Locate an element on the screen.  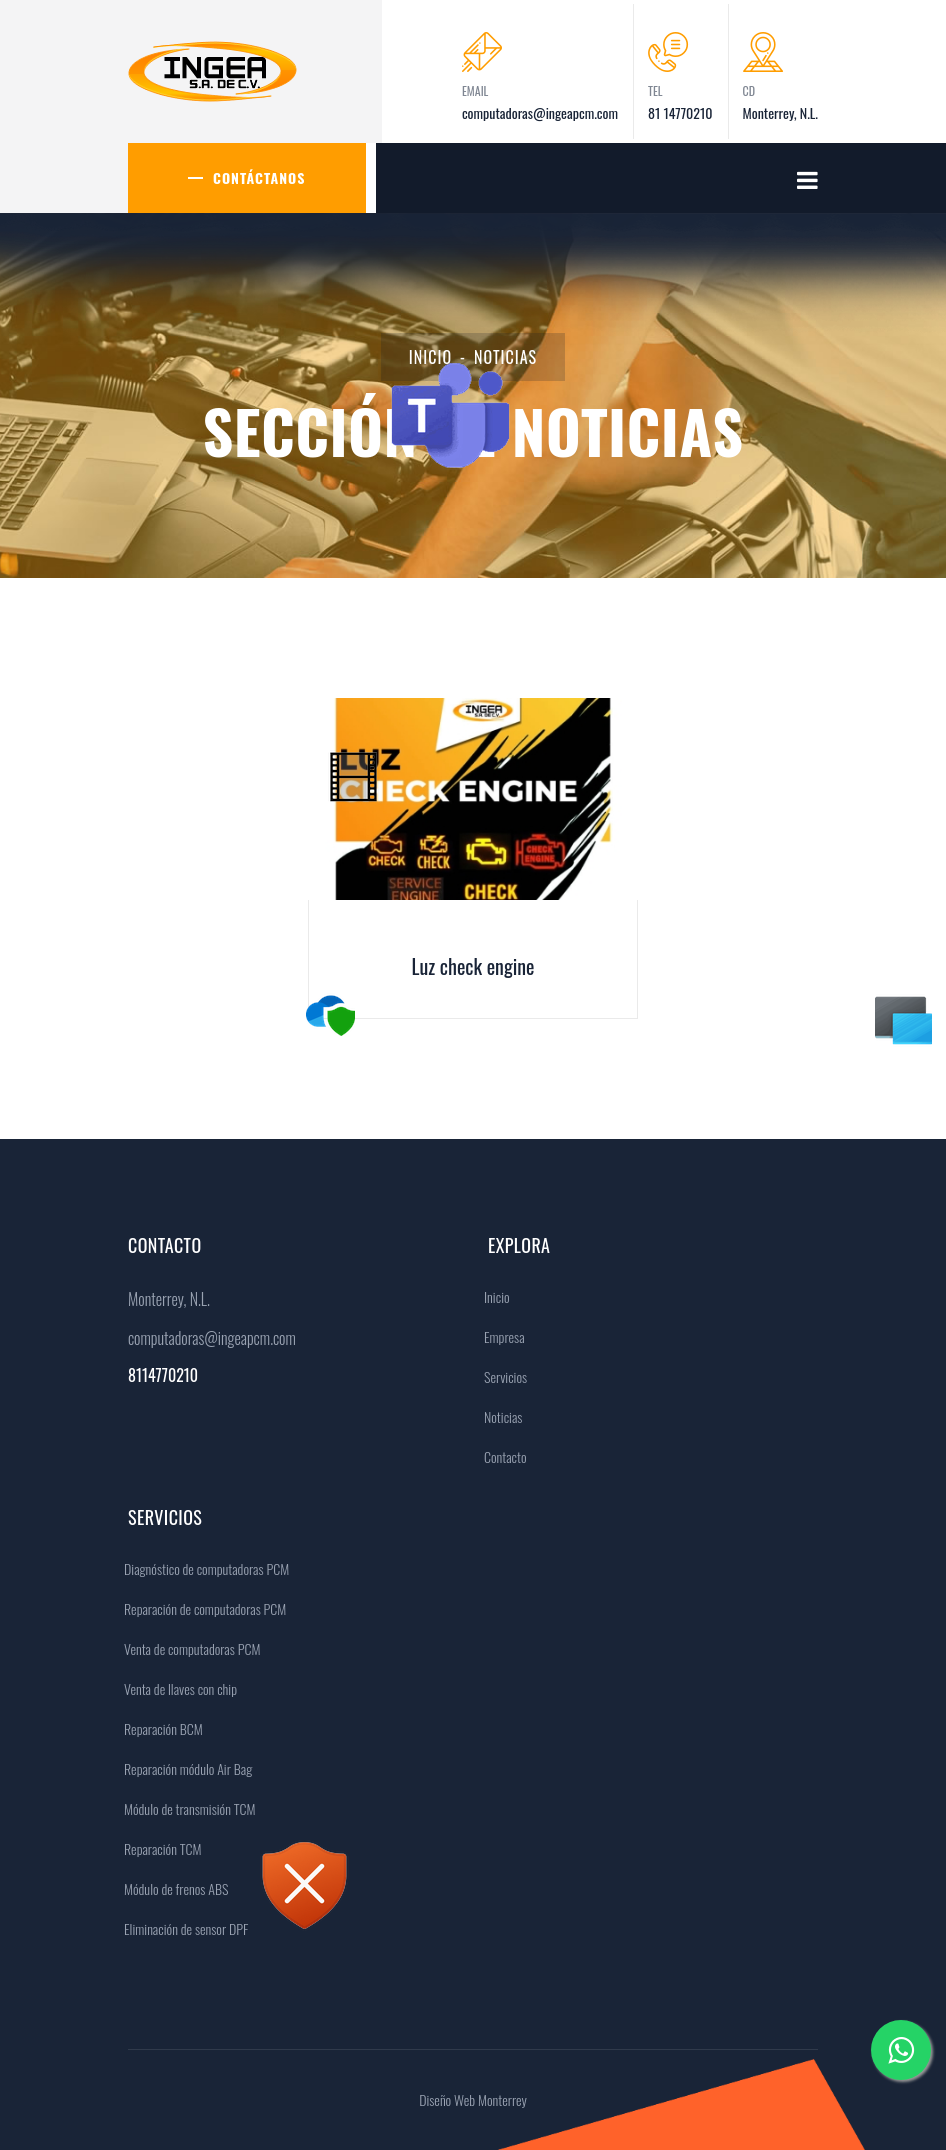
launch emulator application is located at coordinates (903, 1020).